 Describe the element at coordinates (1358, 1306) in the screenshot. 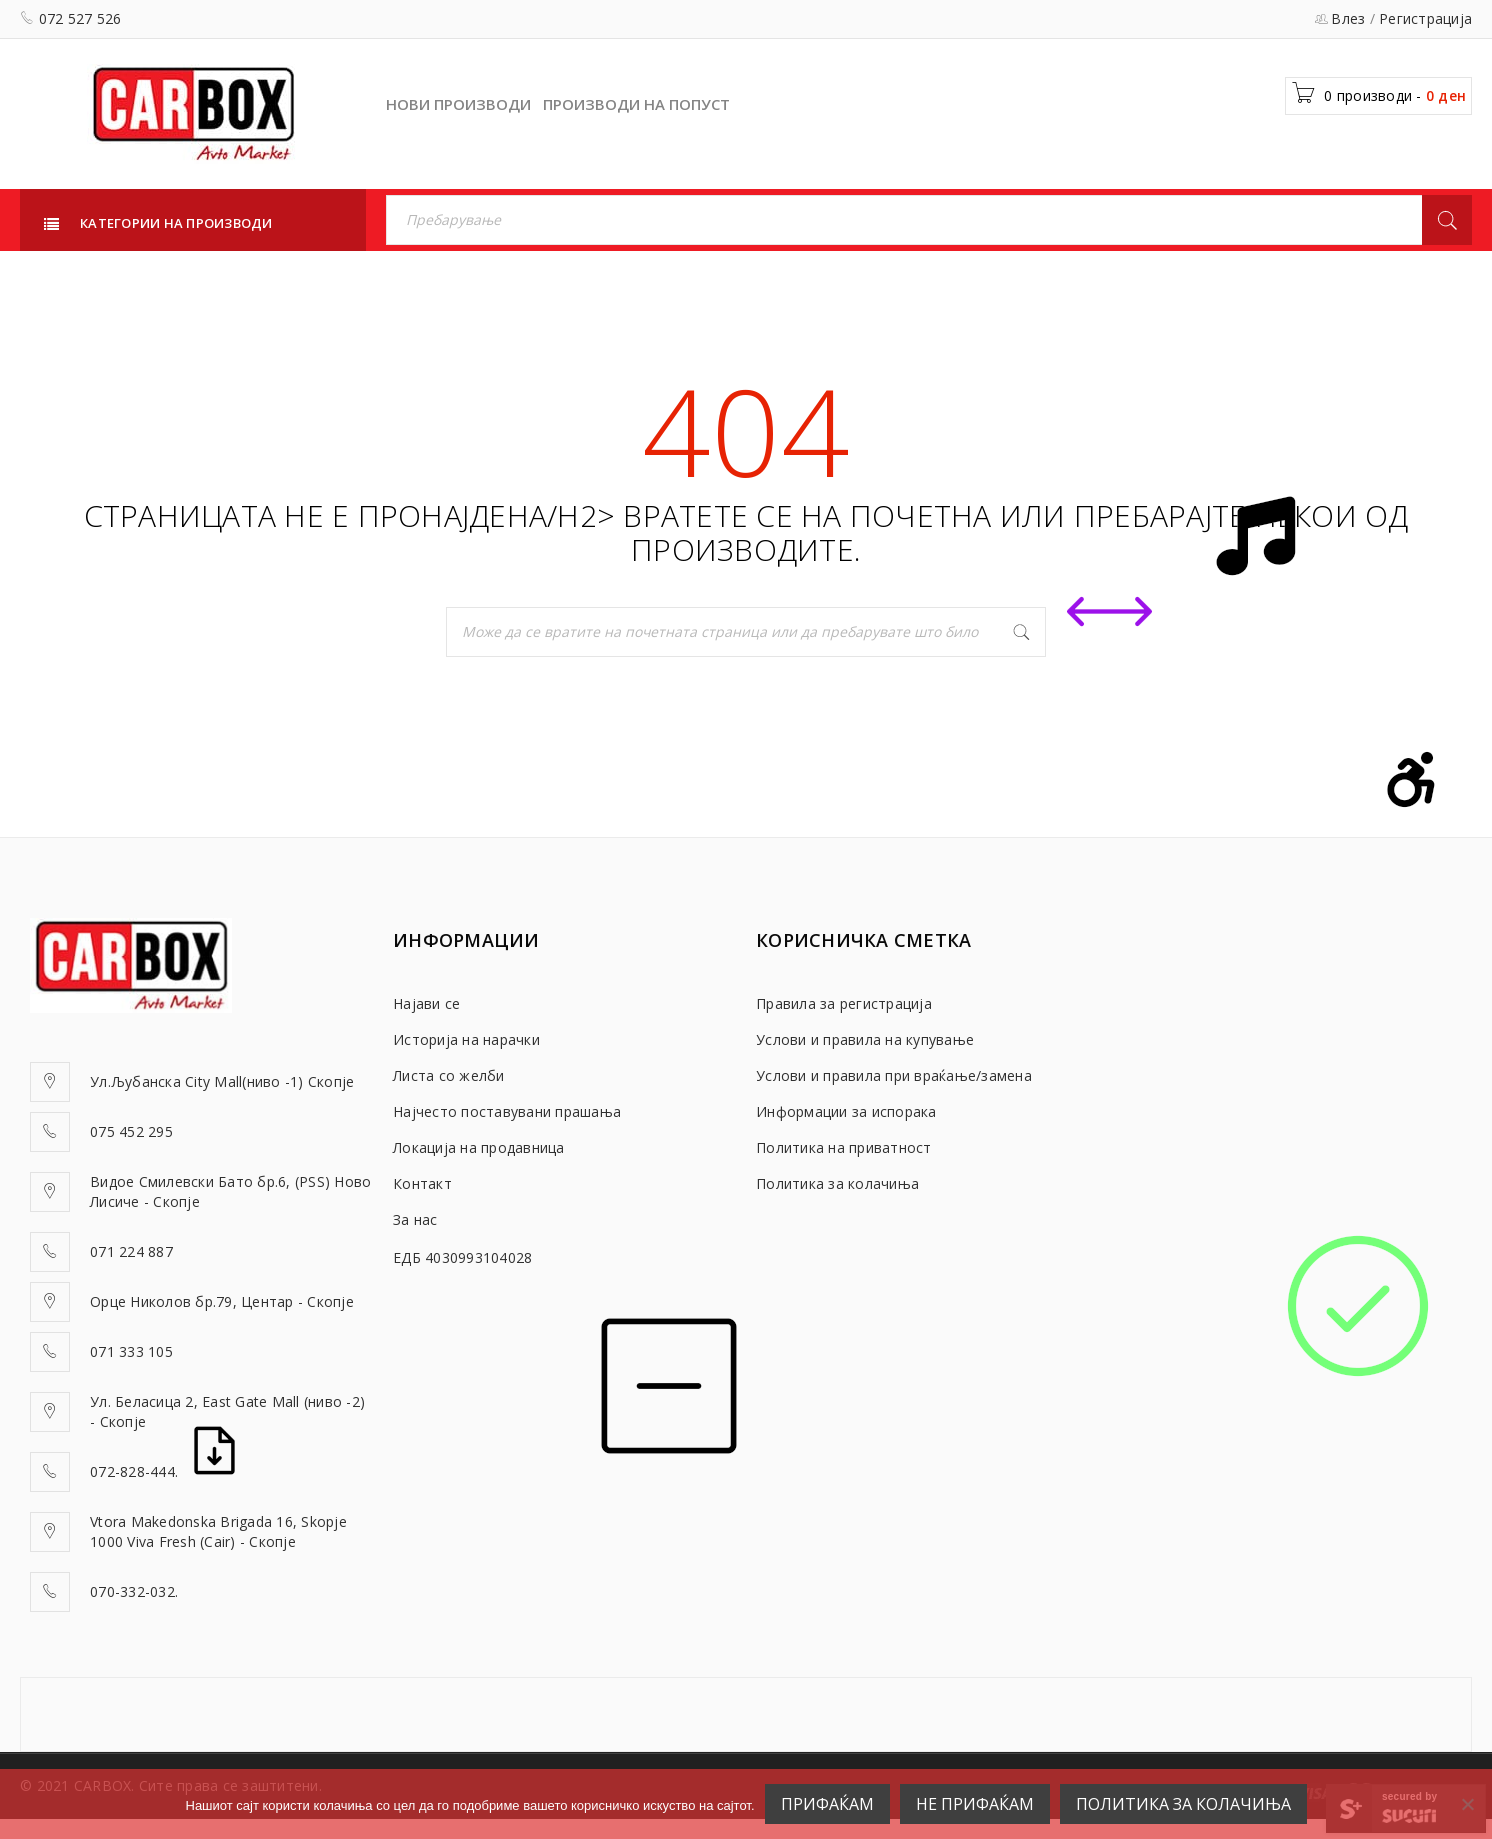

I see `indicates task or action completed successfully` at that location.